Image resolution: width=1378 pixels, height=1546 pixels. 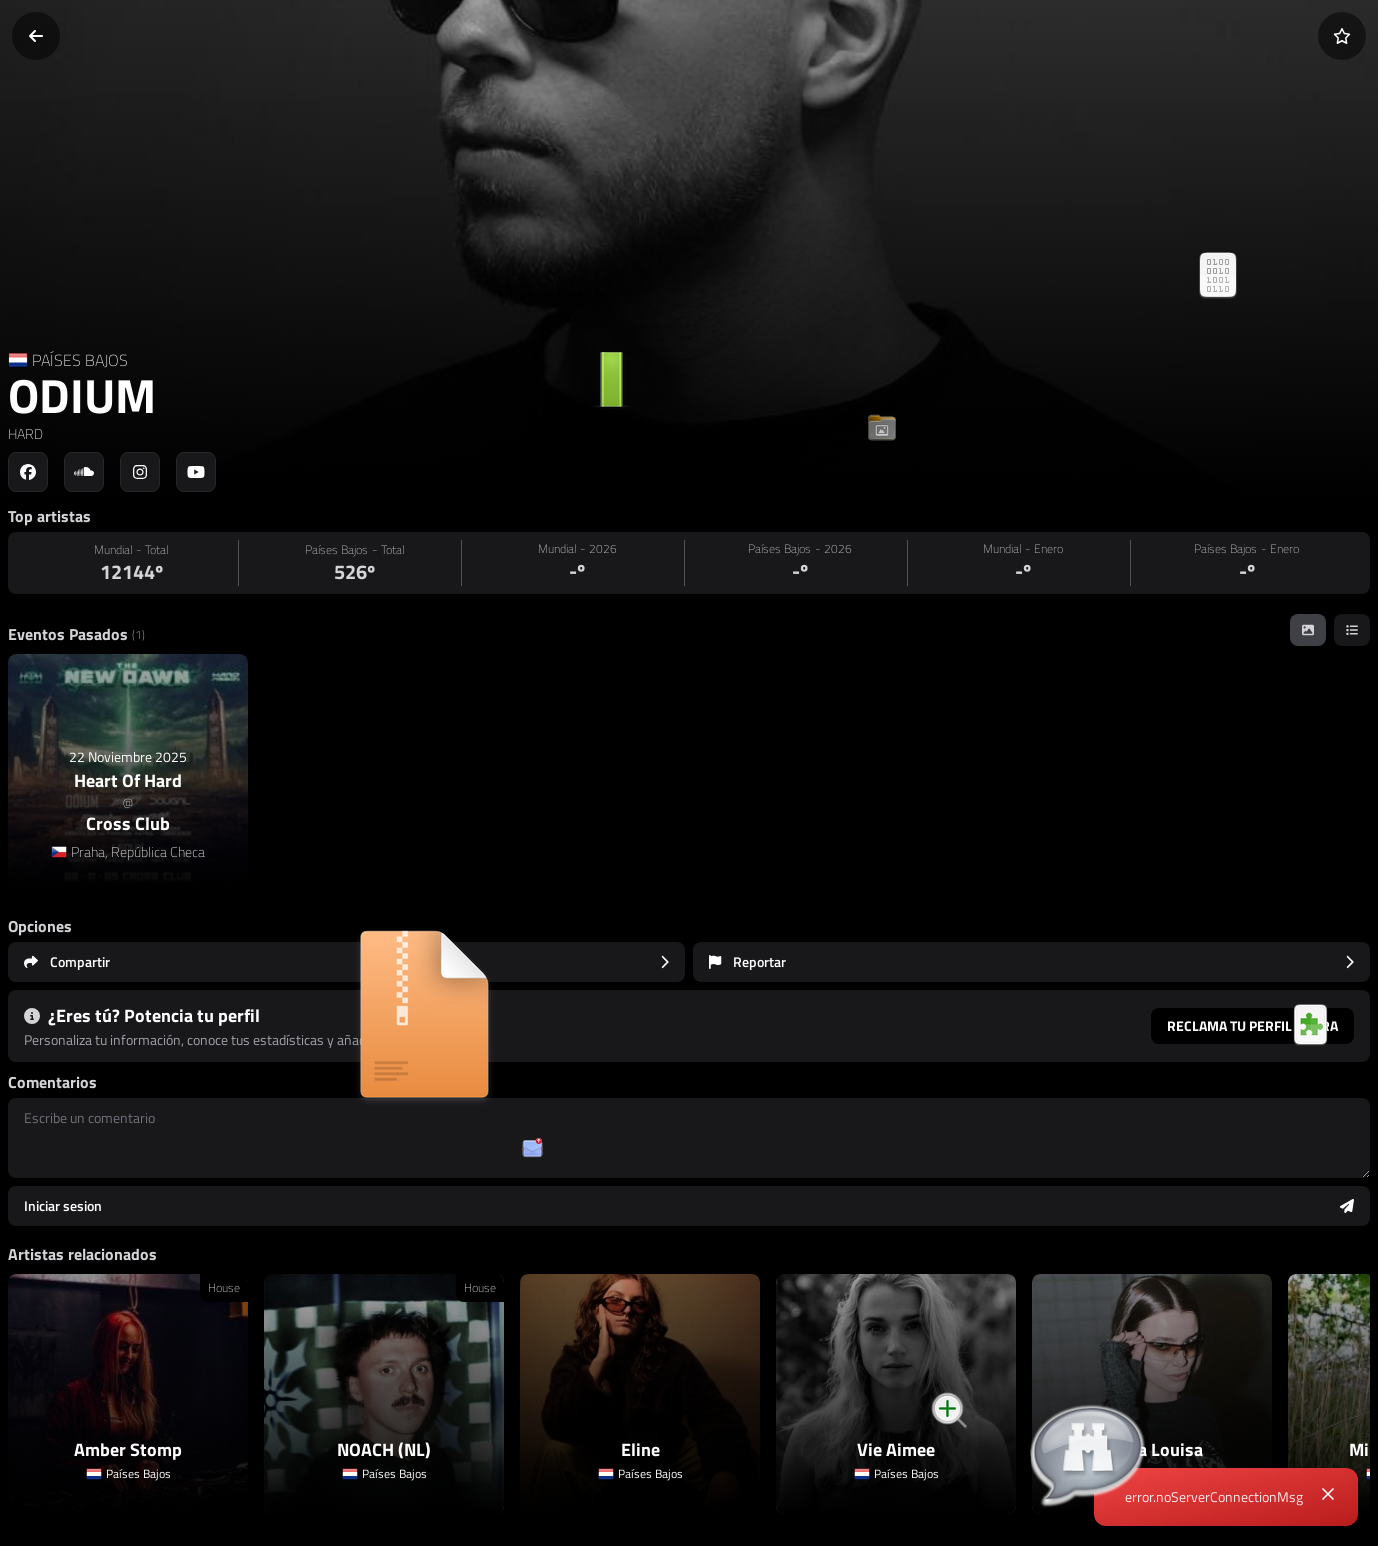 I want to click on extension or plugin file type, so click(x=1310, y=1024).